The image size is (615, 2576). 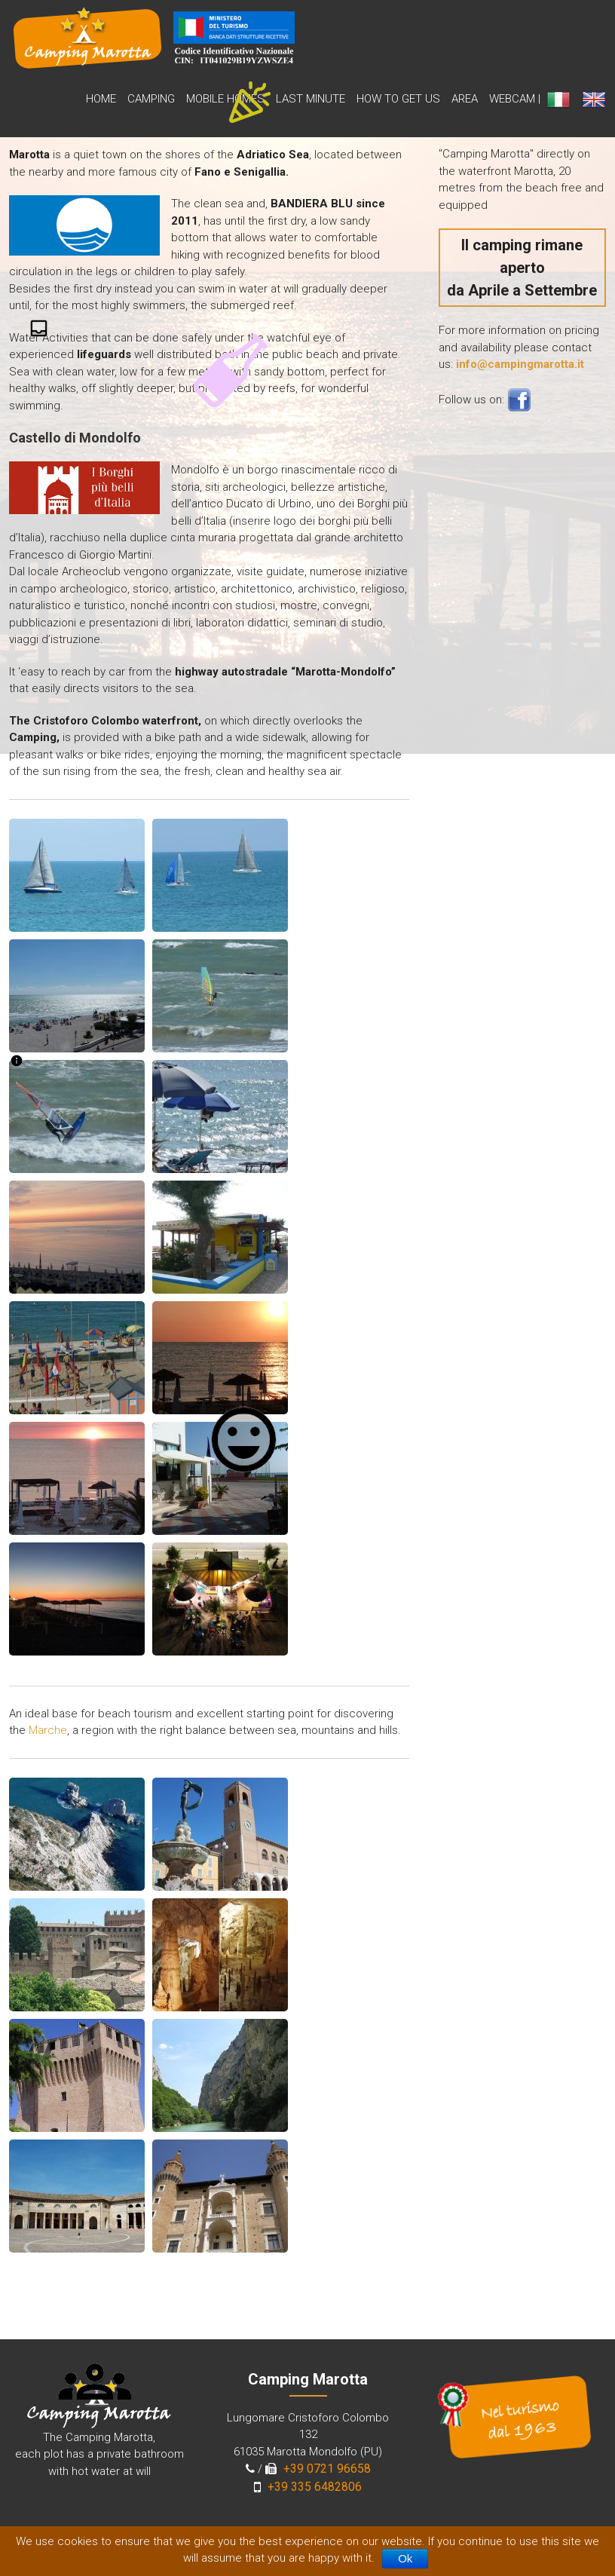 I want to click on browse or access beer and beverage options, so click(x=229, y=372).